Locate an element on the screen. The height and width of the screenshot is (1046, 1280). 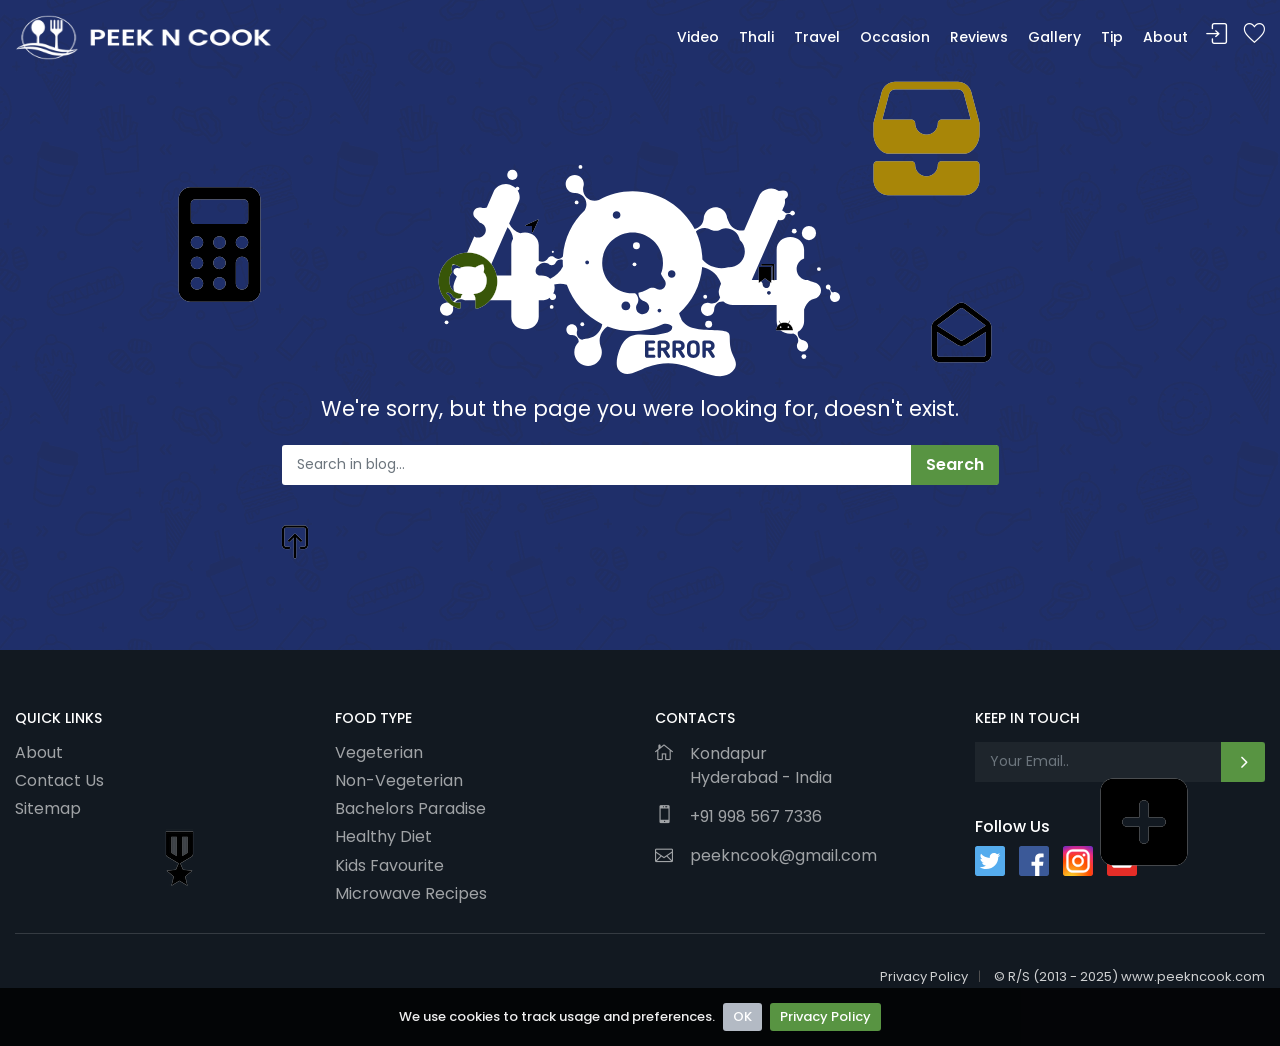
get directions to current destination is located at coordinates (532, 226).